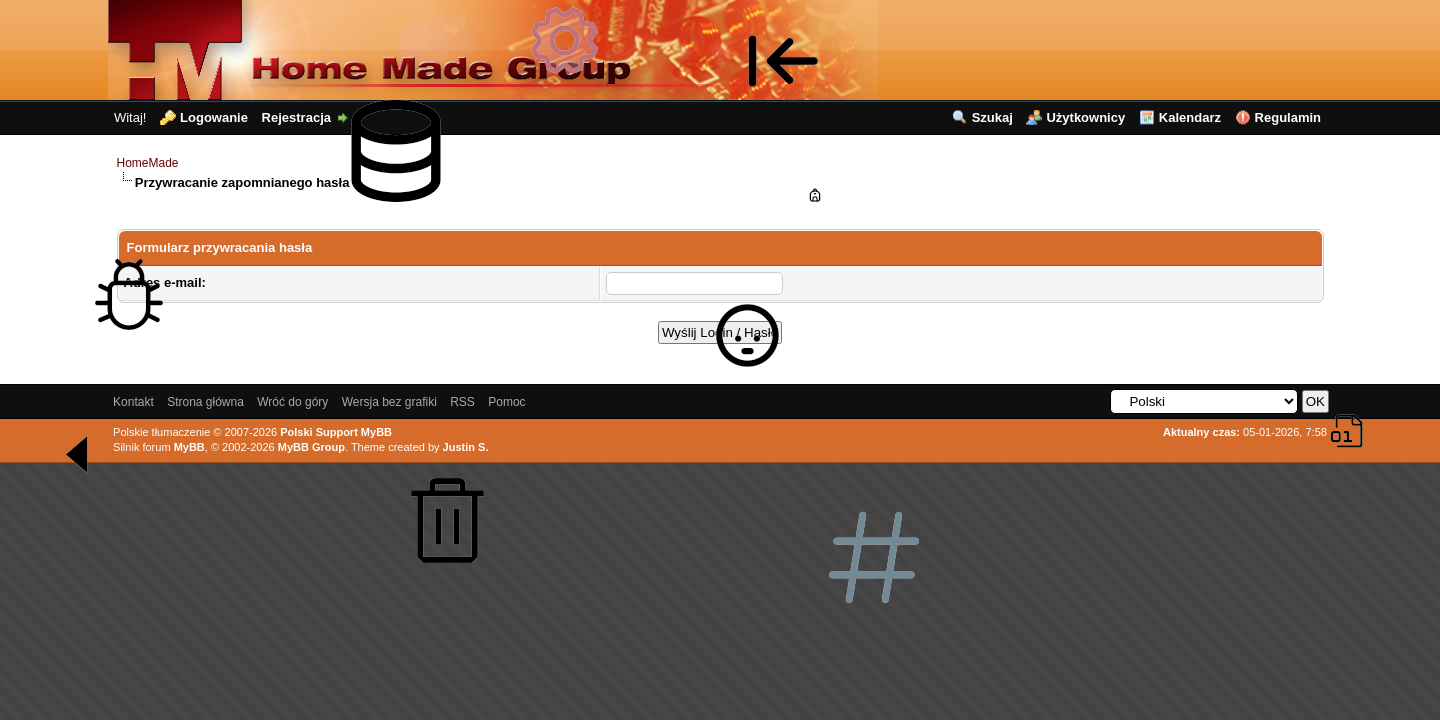 This screenshot has height=720, width=1440. What do you see at coordinates (874, 558) in the screenshot?
I see `view or browse hashtags` at bounding box center [874, 558].